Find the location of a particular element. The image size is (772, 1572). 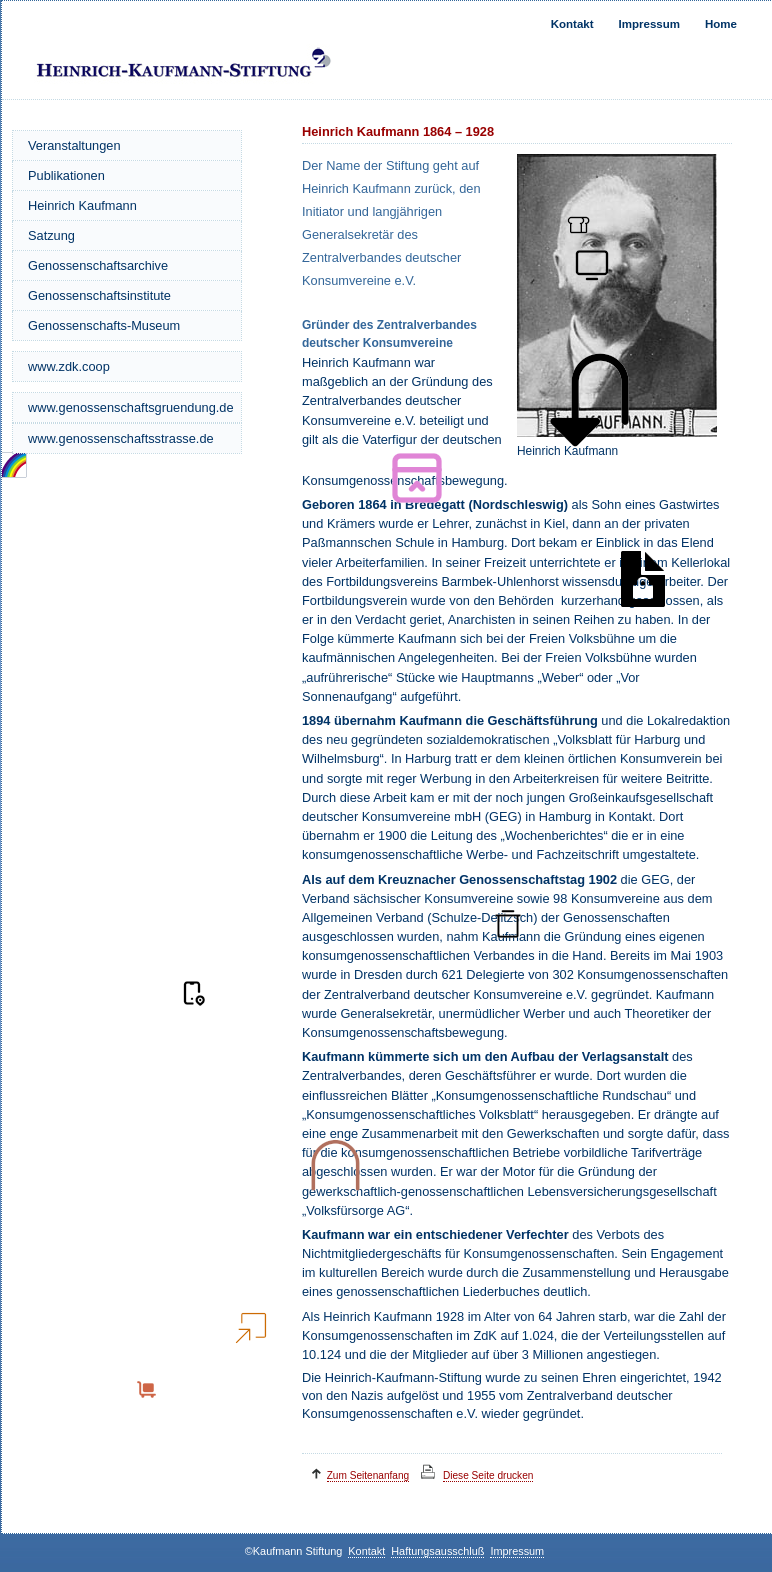

view items ready for shipping is located at coordinates (146, 1389).